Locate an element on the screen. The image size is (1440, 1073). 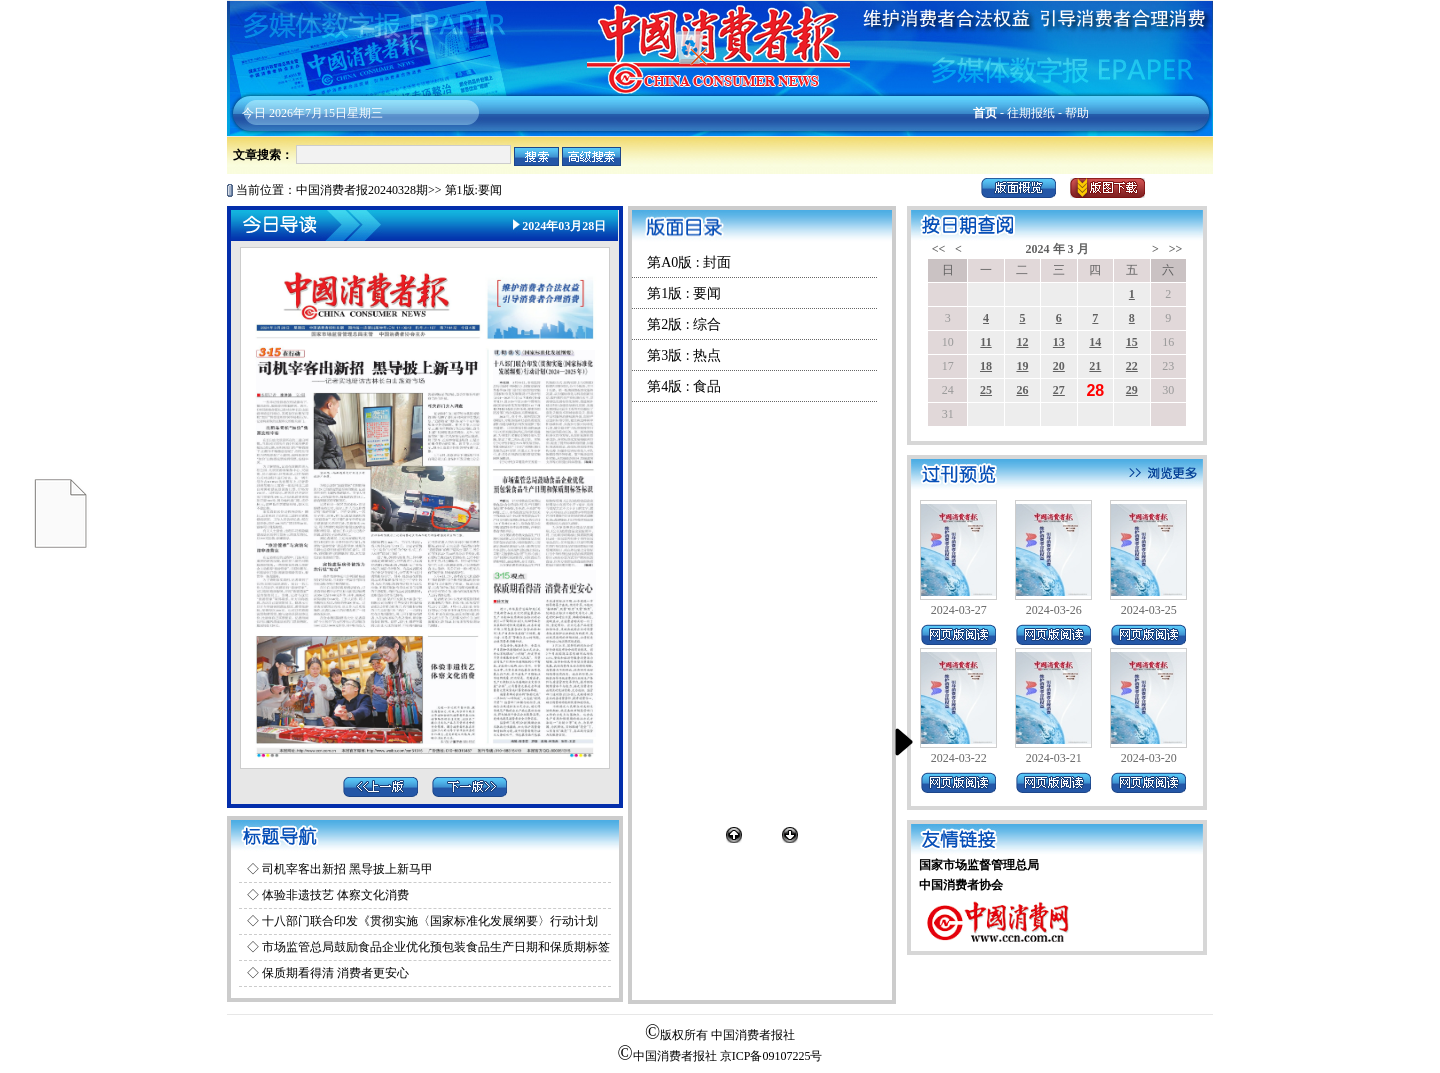
a generic file or document is located at coordinates (60, 513).